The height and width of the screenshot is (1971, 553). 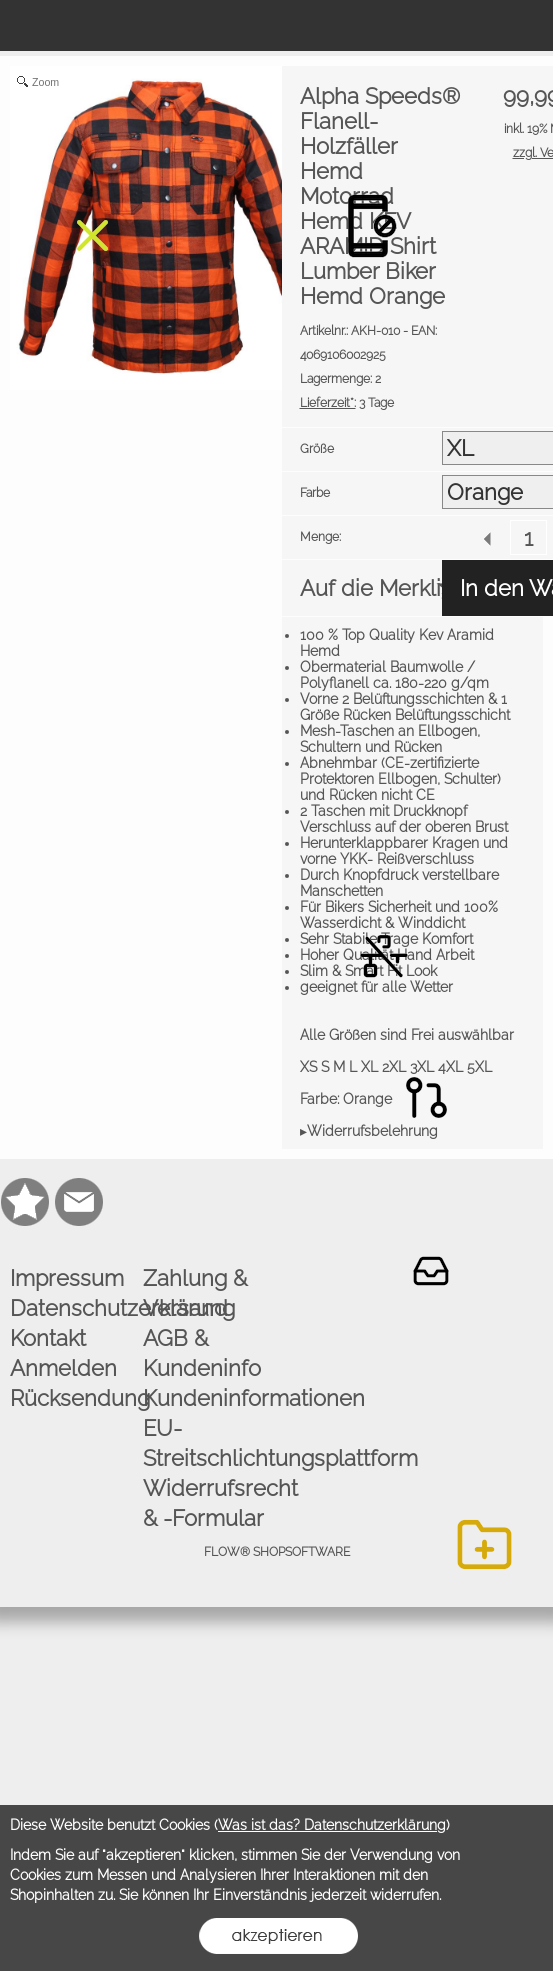 What do you see at coordinates (426, 1097) in the screenshot?
I see `create a new pull request` at bounding box center [426, 1097].